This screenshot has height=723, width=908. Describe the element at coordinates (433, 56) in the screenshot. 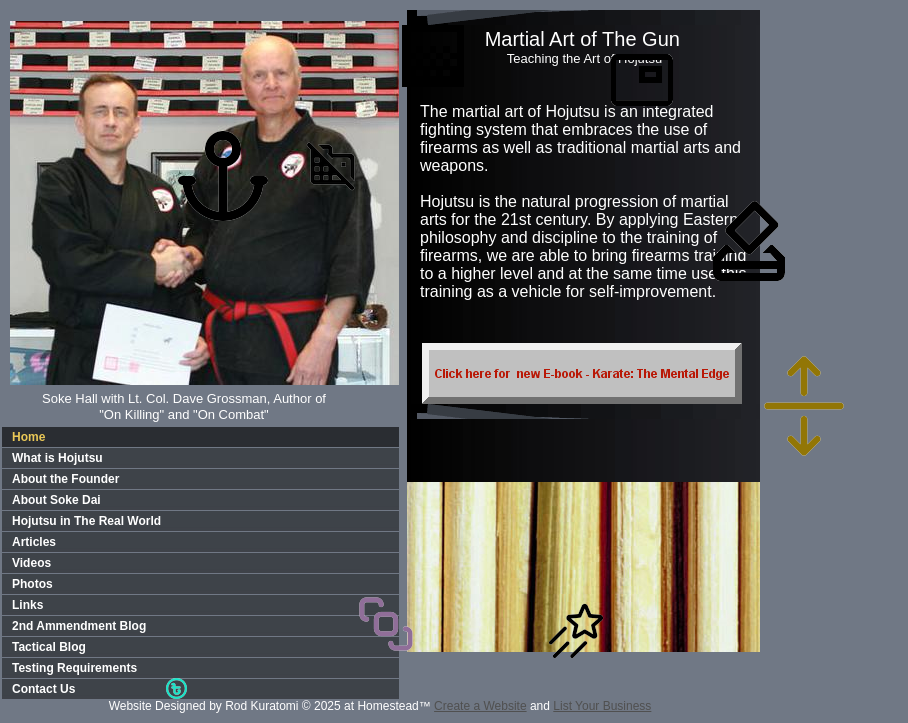

I see `apply a gradient effect to an image` at that location.